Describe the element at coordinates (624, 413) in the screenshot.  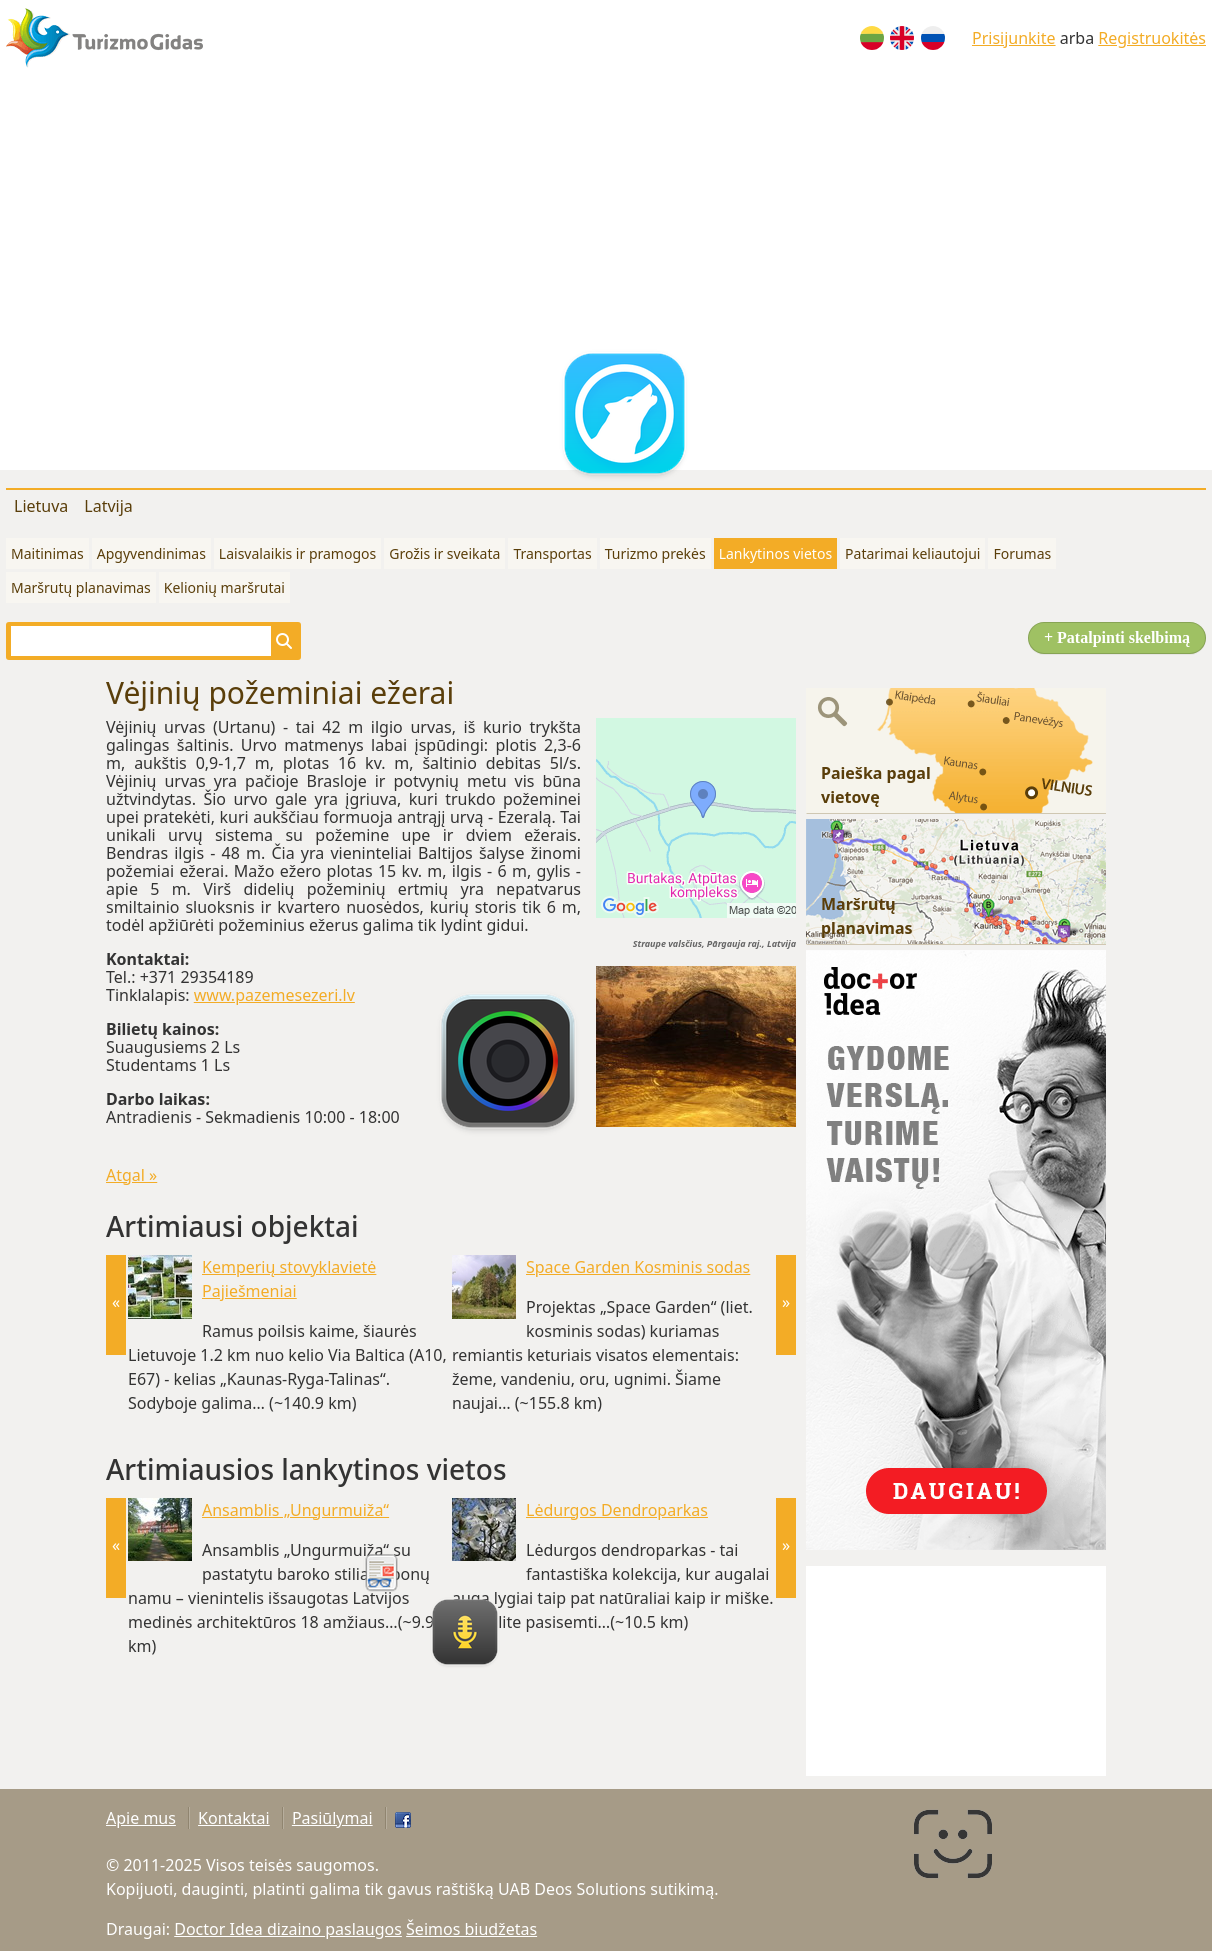
I see `open librewolf browser` at that location.